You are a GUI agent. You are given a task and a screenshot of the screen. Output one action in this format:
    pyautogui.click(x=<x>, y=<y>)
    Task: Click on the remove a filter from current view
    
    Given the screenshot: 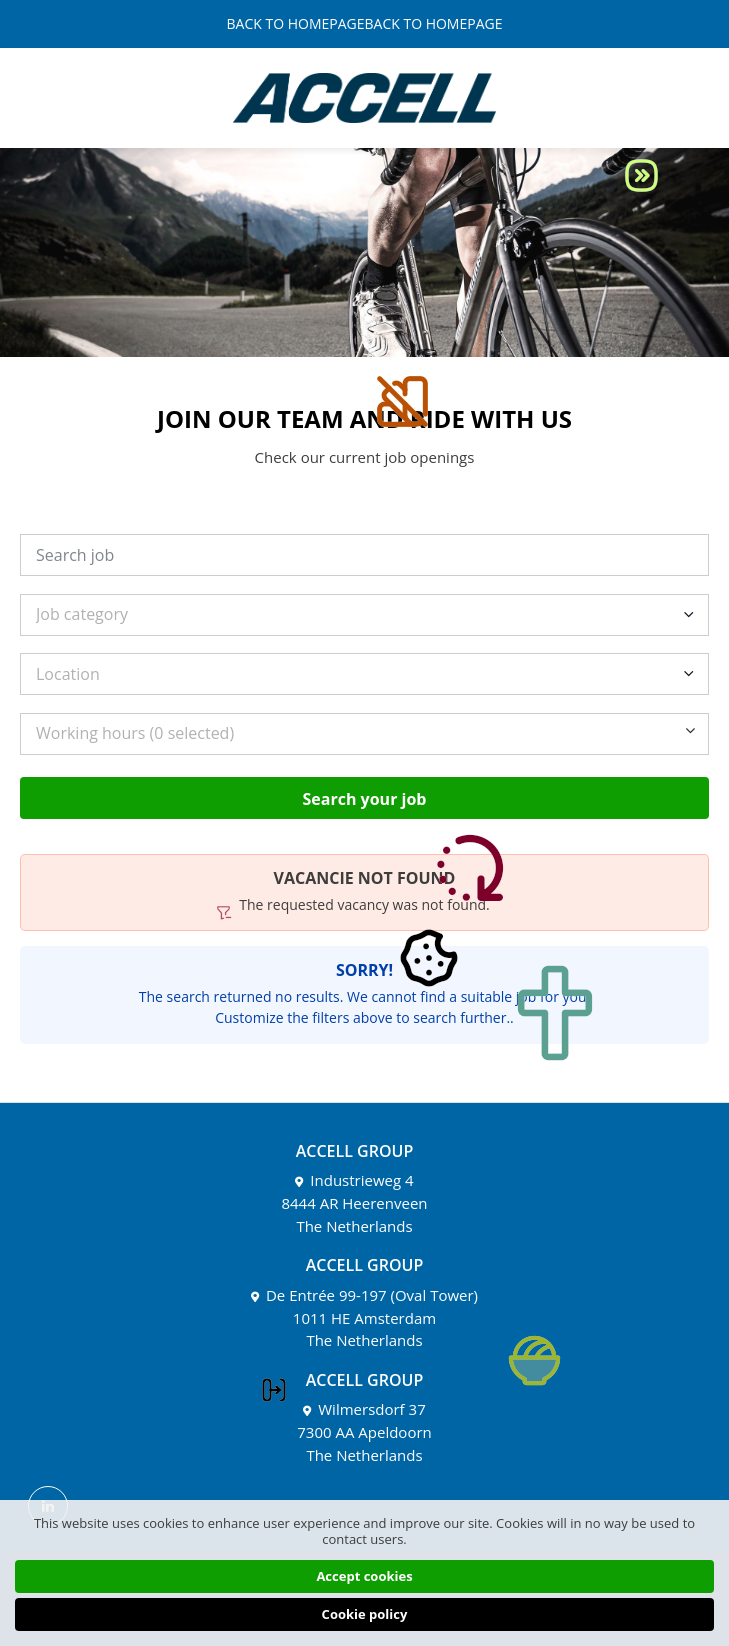 What is the action you would take?
    pyautogui.click(x=223, y=912)
    